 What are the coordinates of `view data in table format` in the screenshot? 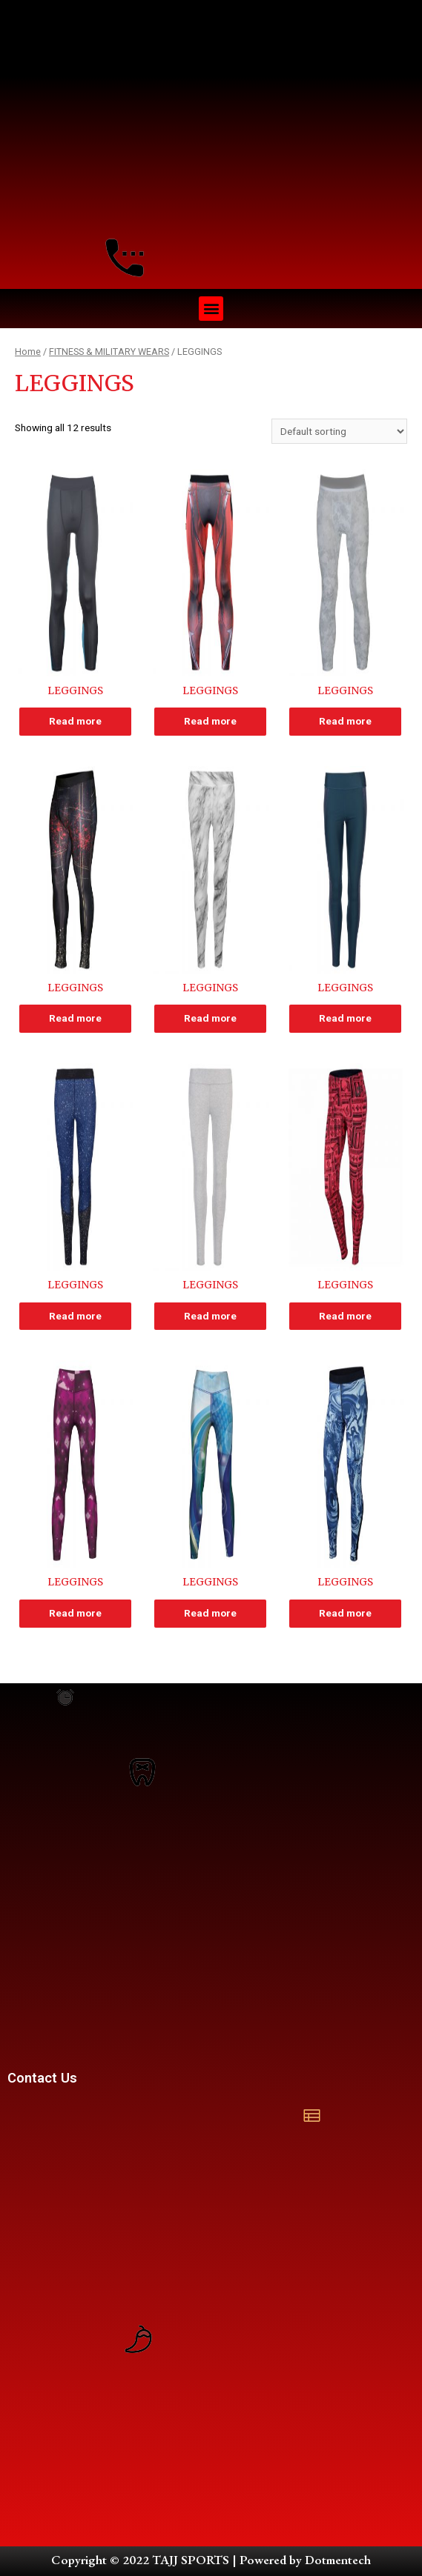 It's located at (311, 2115).